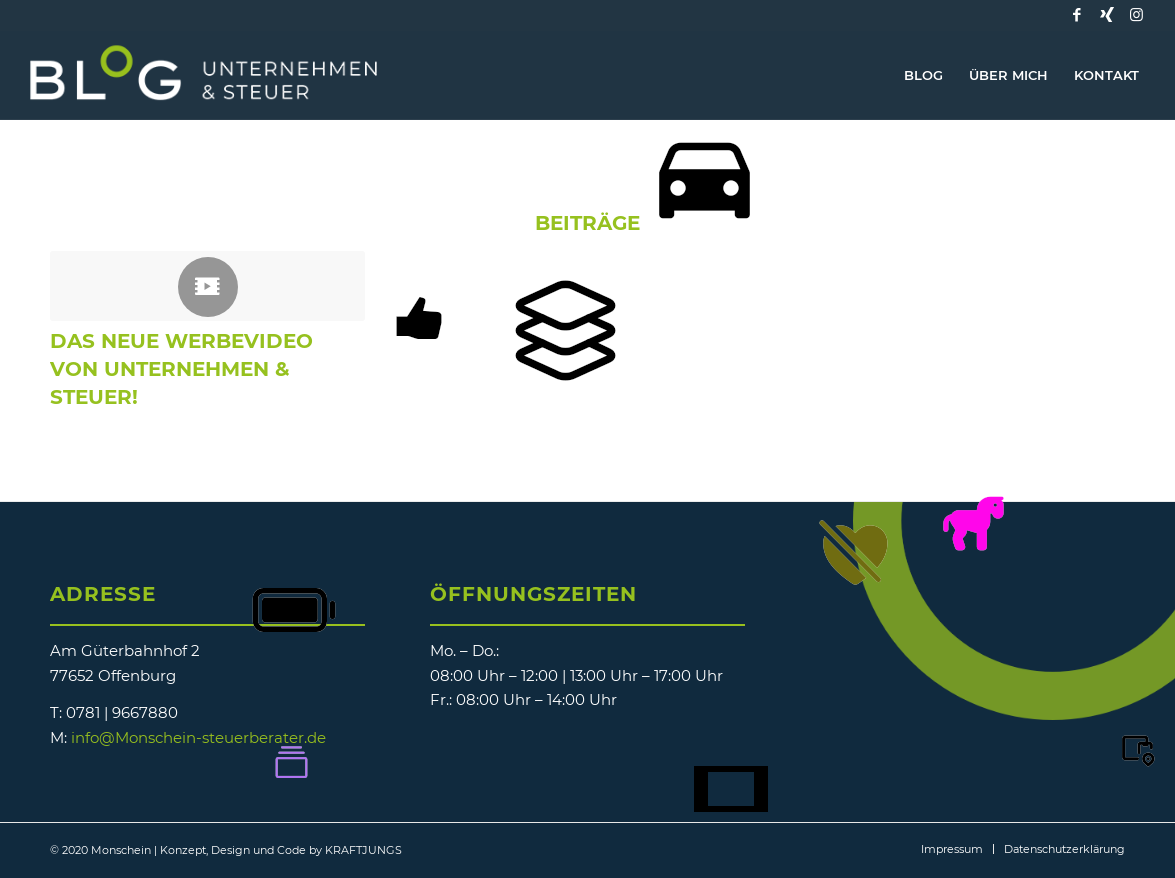 Image resolution: width=1175 pixels, height=878 pixels. What do you see at coordinates (973, 523) in the screenshot?
I see `indicates equestrian or horse-related content` at bounding box center [973, 523].